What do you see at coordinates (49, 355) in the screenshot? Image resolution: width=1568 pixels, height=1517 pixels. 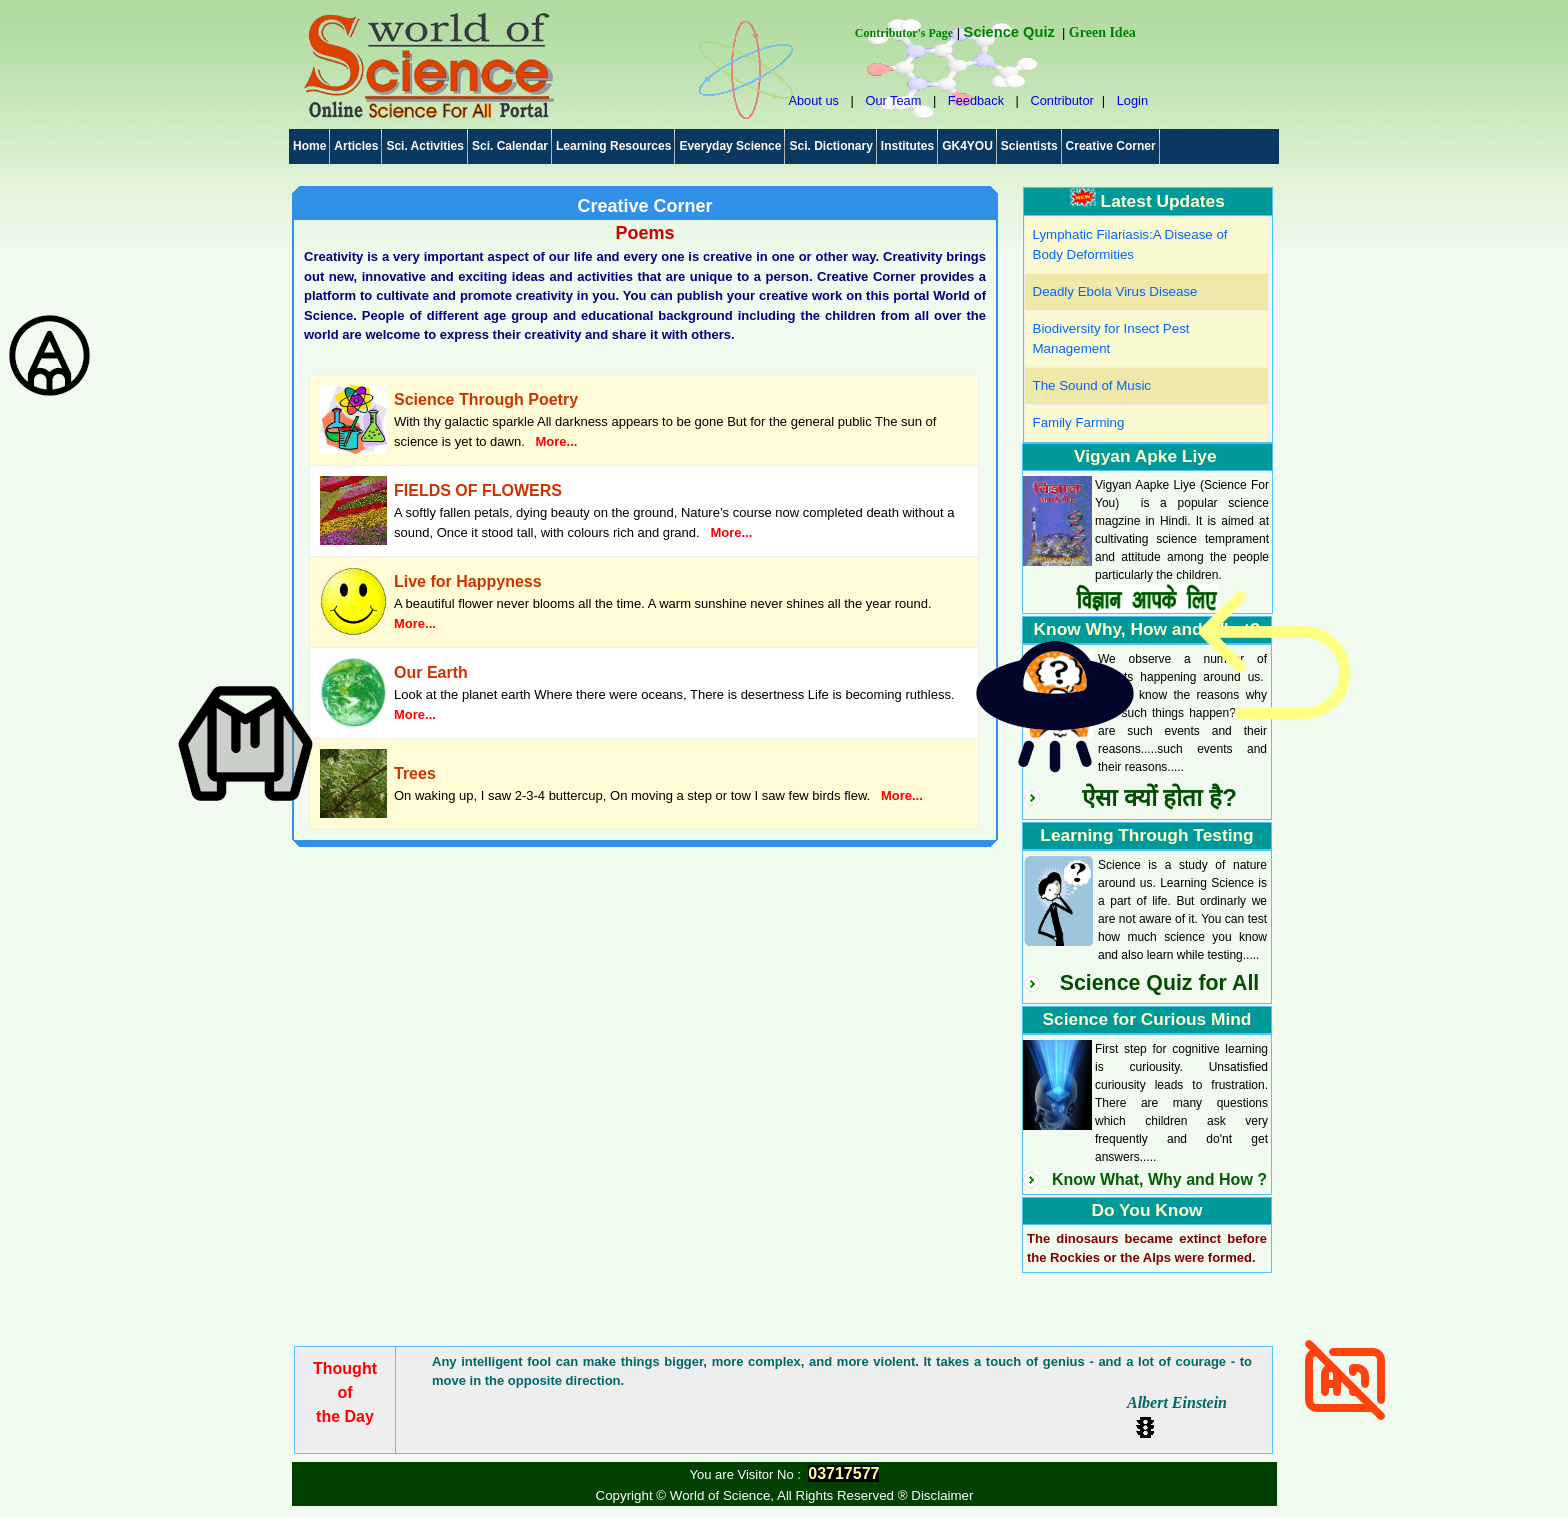 I see `edit profile or account settings` at bounding box center [49, 355].